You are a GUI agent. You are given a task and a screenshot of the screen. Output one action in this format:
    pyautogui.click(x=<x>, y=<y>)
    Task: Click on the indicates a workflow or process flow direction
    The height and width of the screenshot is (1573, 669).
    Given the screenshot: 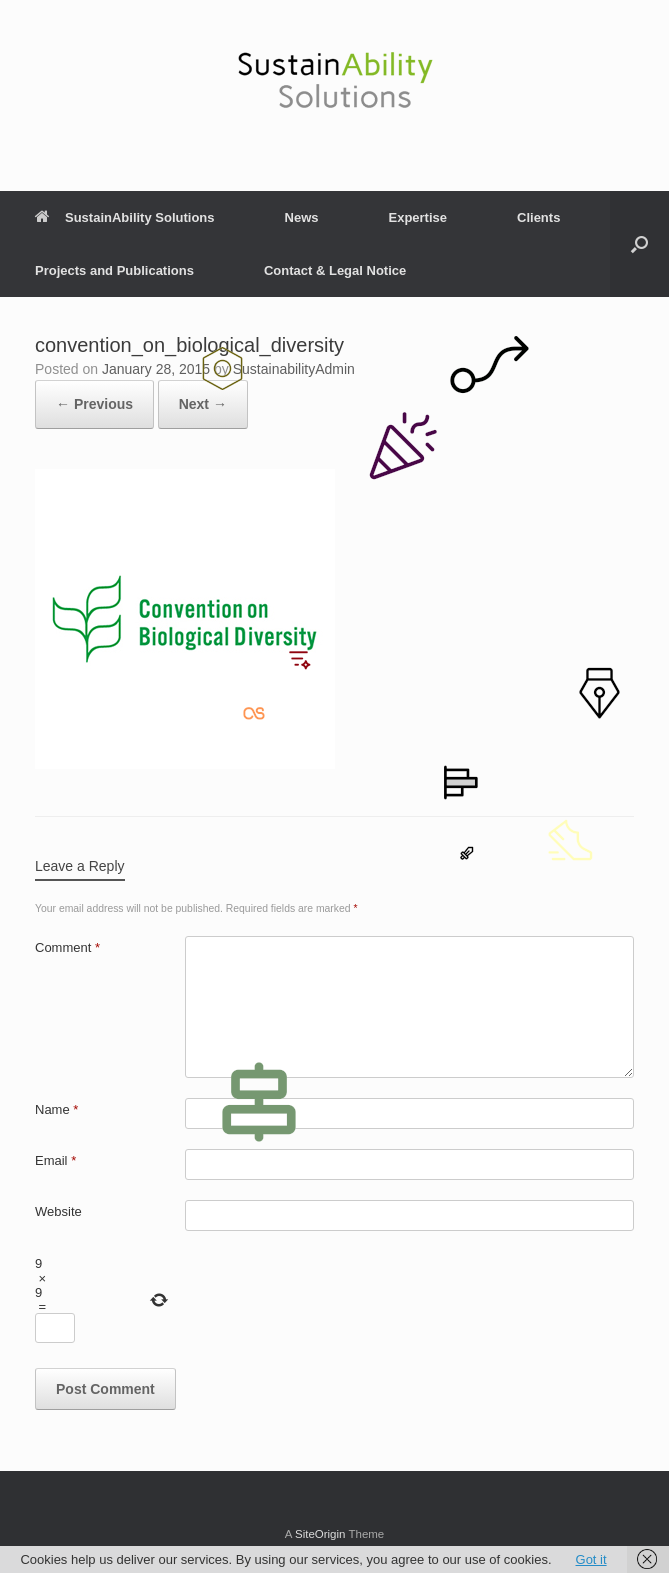 What is the action you would take?
    pyautogui.click(x=489, y=364)
    